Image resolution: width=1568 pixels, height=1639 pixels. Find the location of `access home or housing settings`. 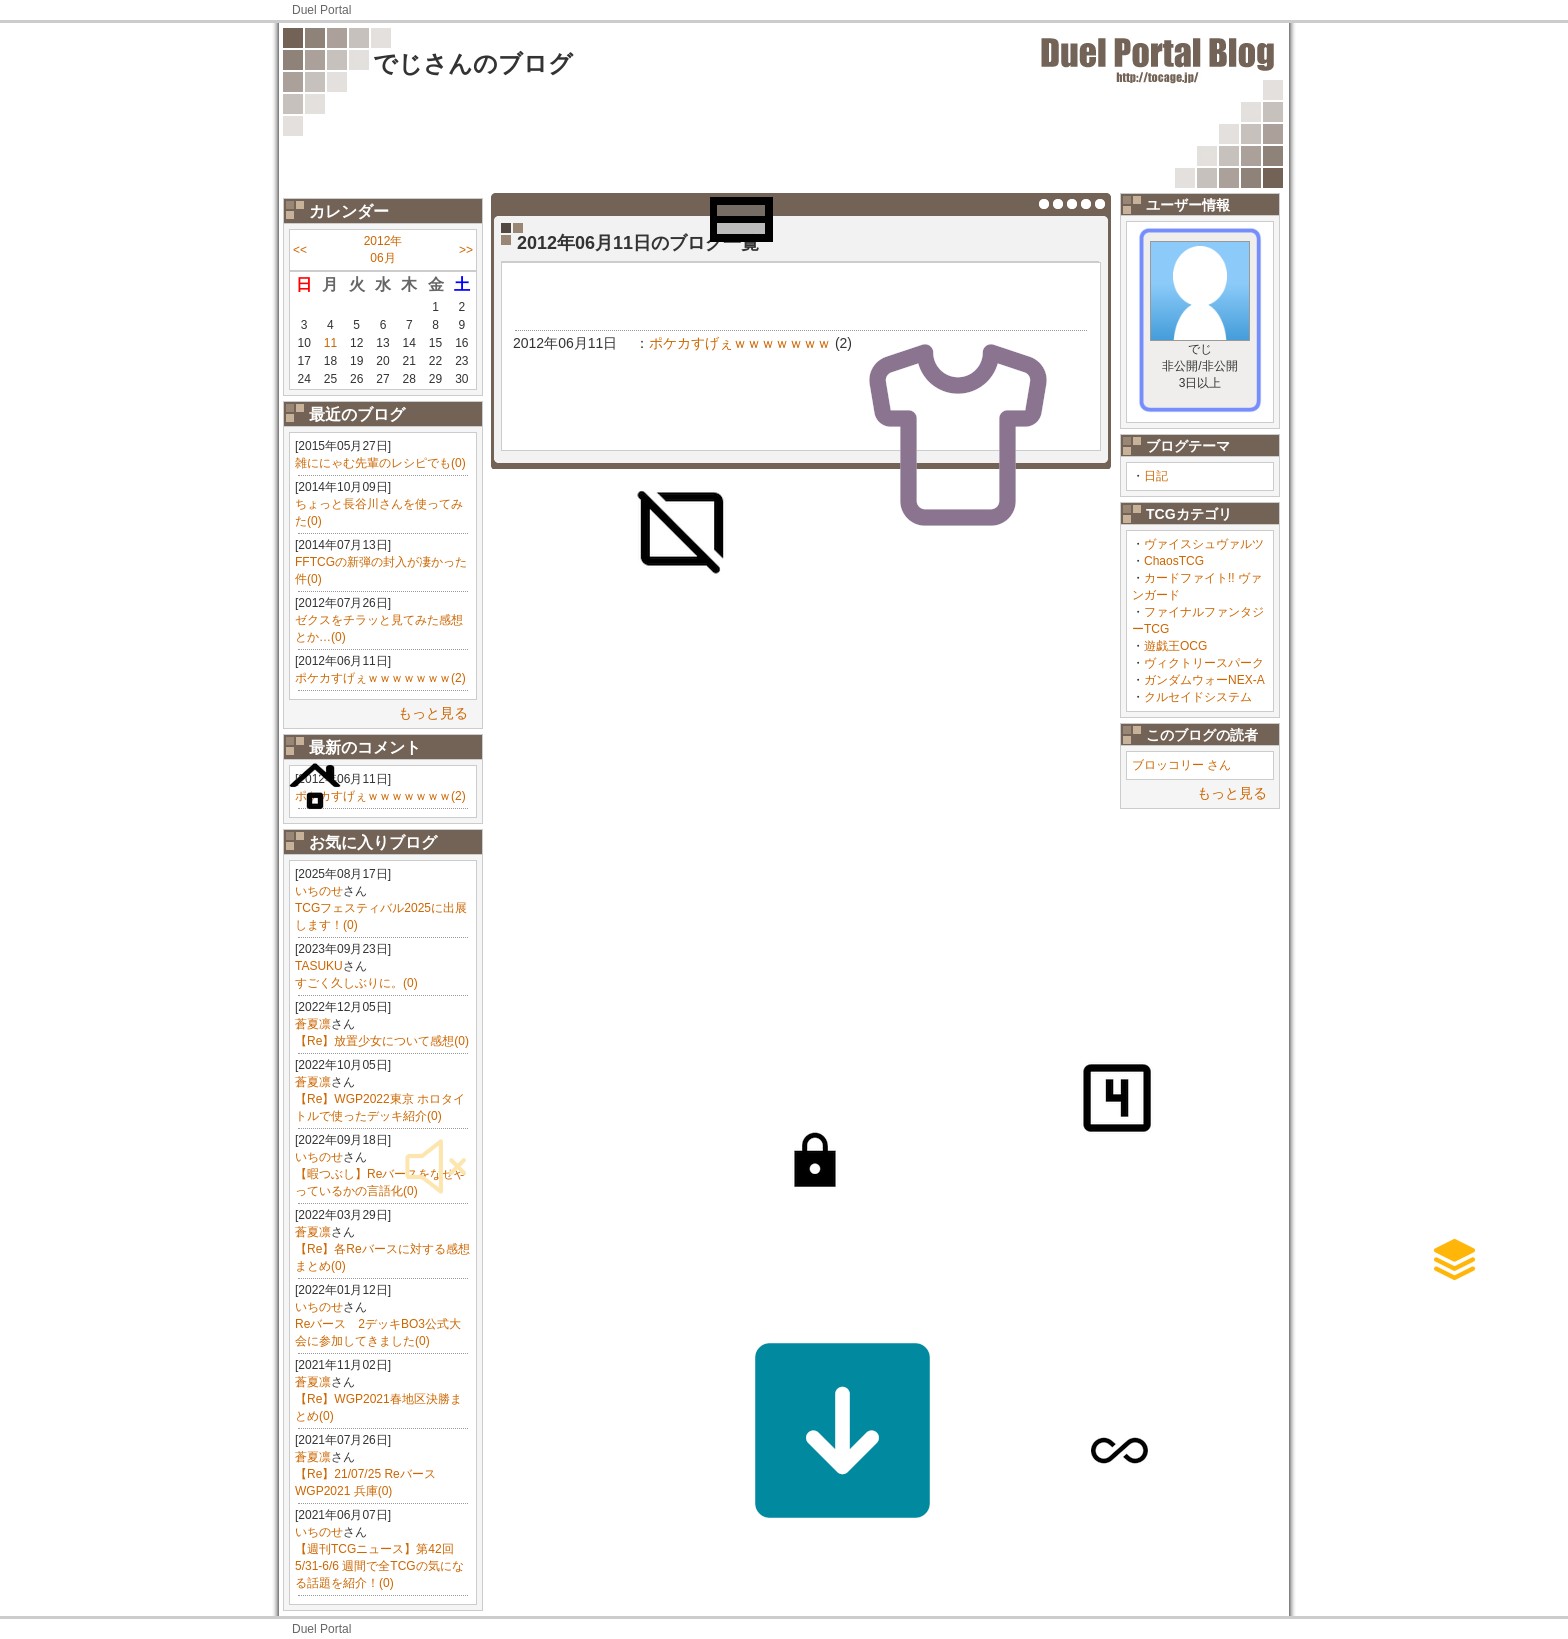

access home or housing settings is located at coordinates (315, 787).